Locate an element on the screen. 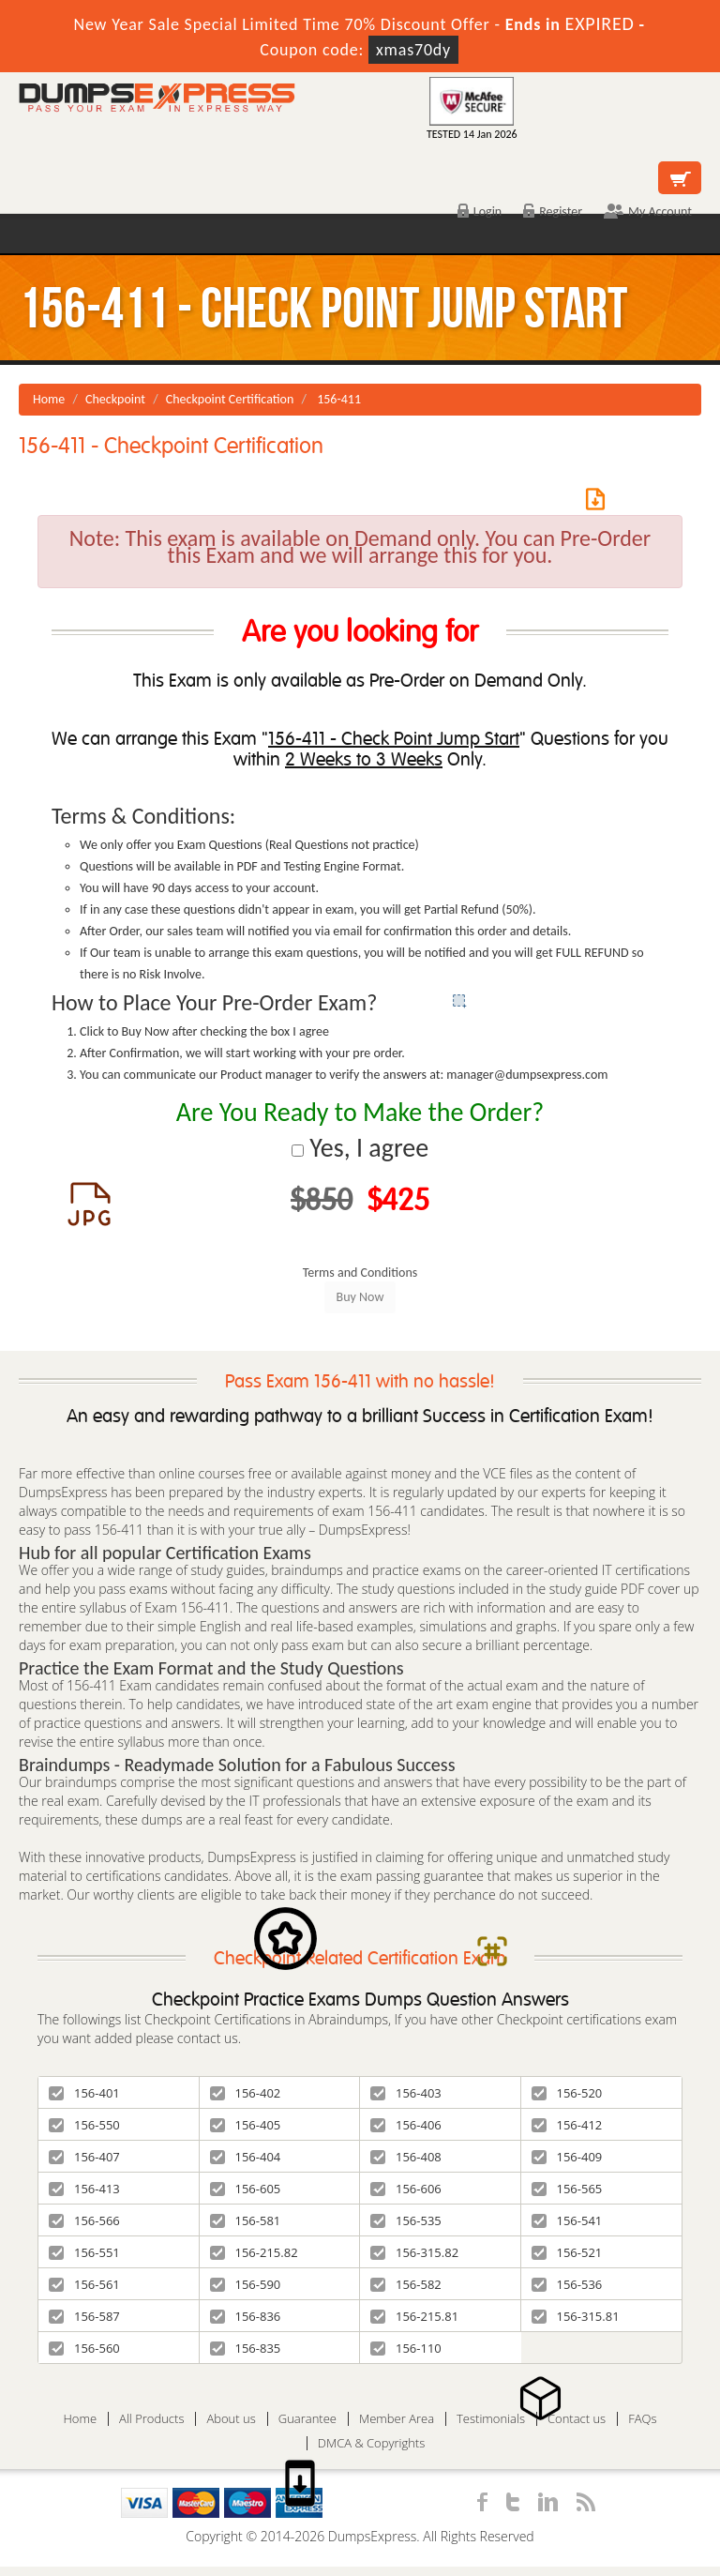 This screenshot has height=2576, width=720. scan a QR code or barcode is located at coordinates (492, 1951).